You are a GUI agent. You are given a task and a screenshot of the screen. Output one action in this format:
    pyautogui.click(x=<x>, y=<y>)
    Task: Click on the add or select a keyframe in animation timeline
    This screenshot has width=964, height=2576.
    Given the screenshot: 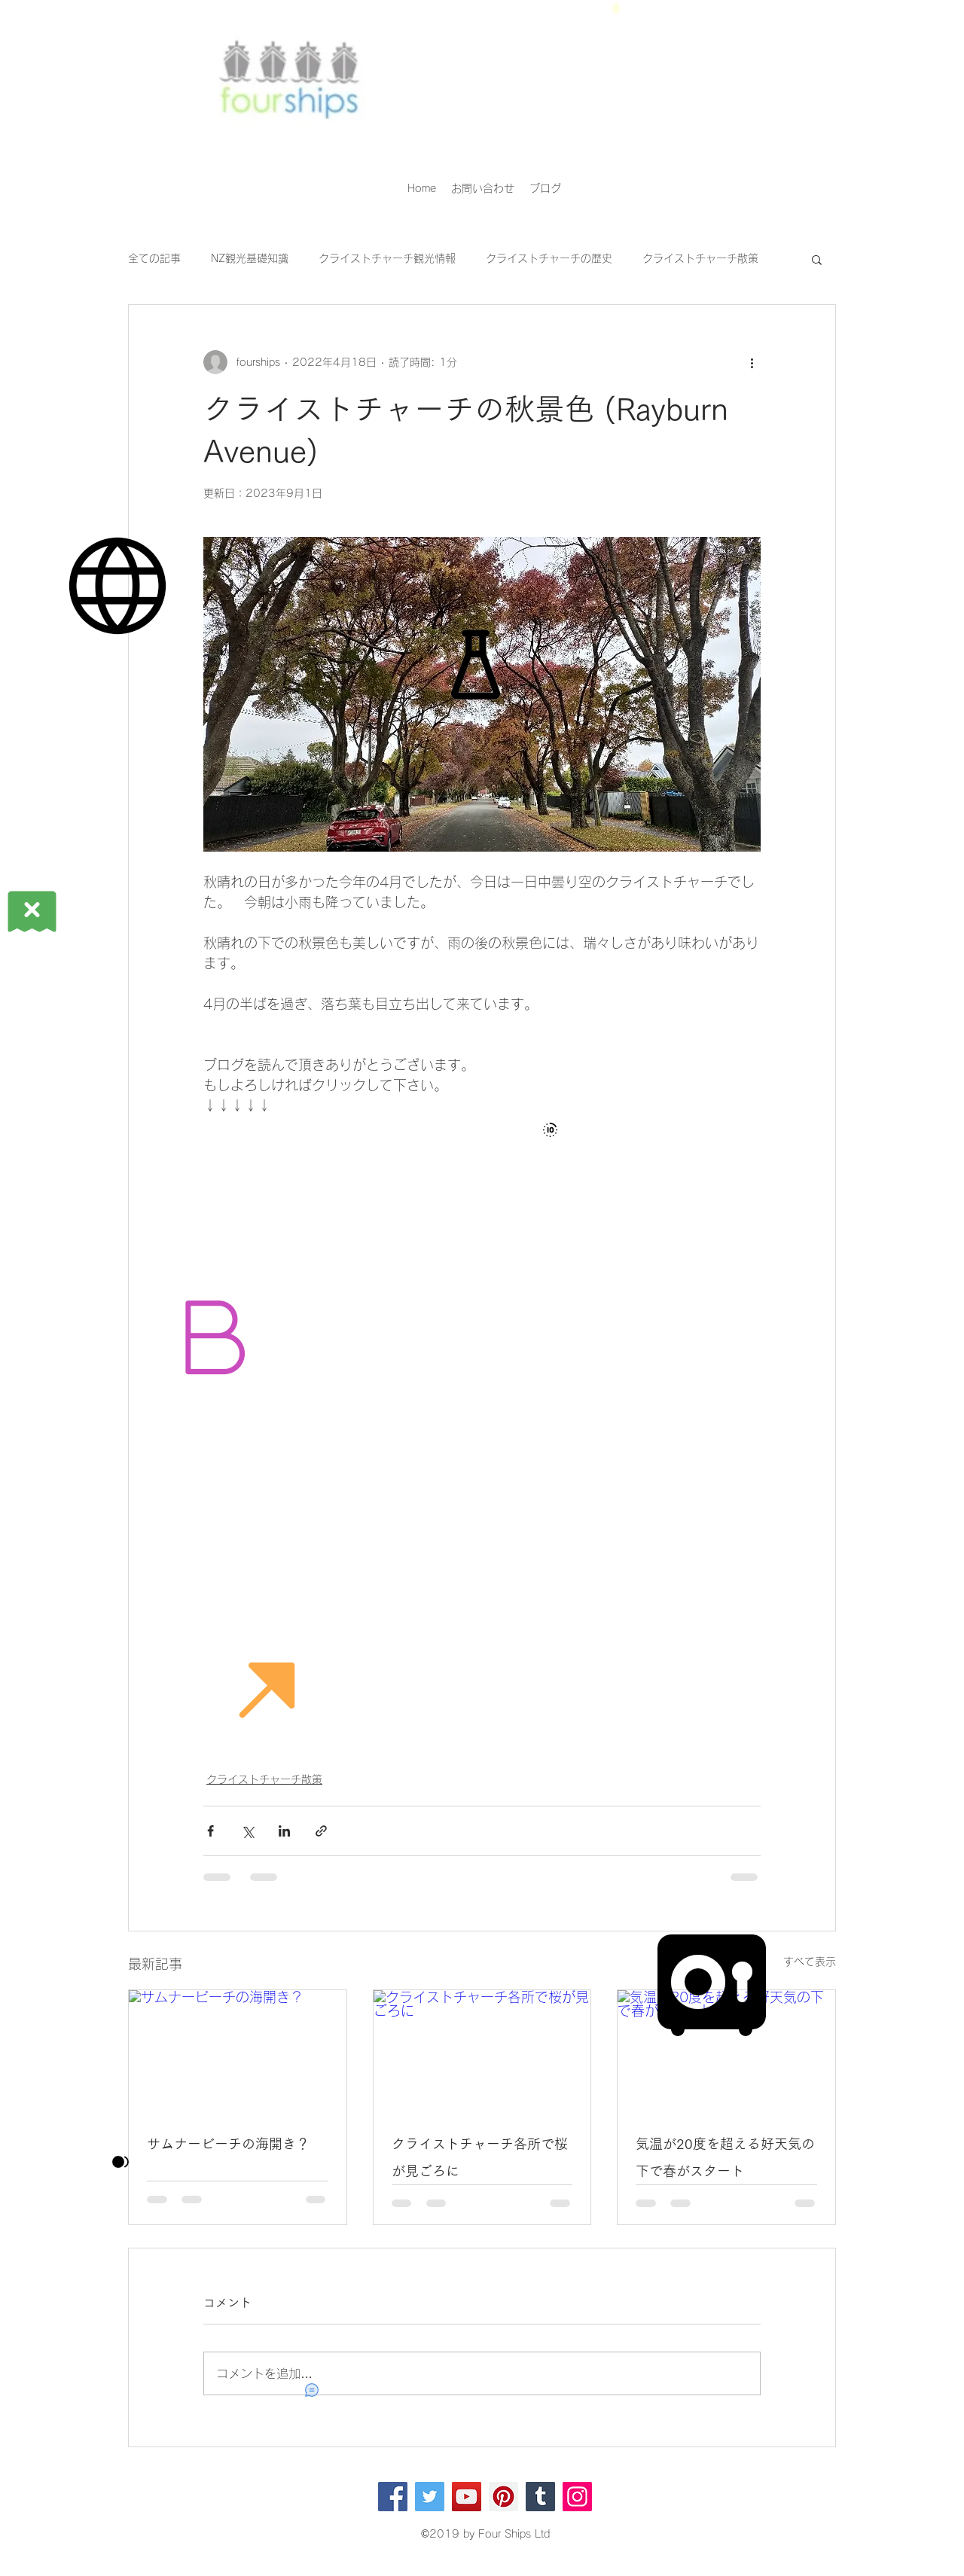 What is the action you would take?
    pyautogui.click(x=616, y=8)
    